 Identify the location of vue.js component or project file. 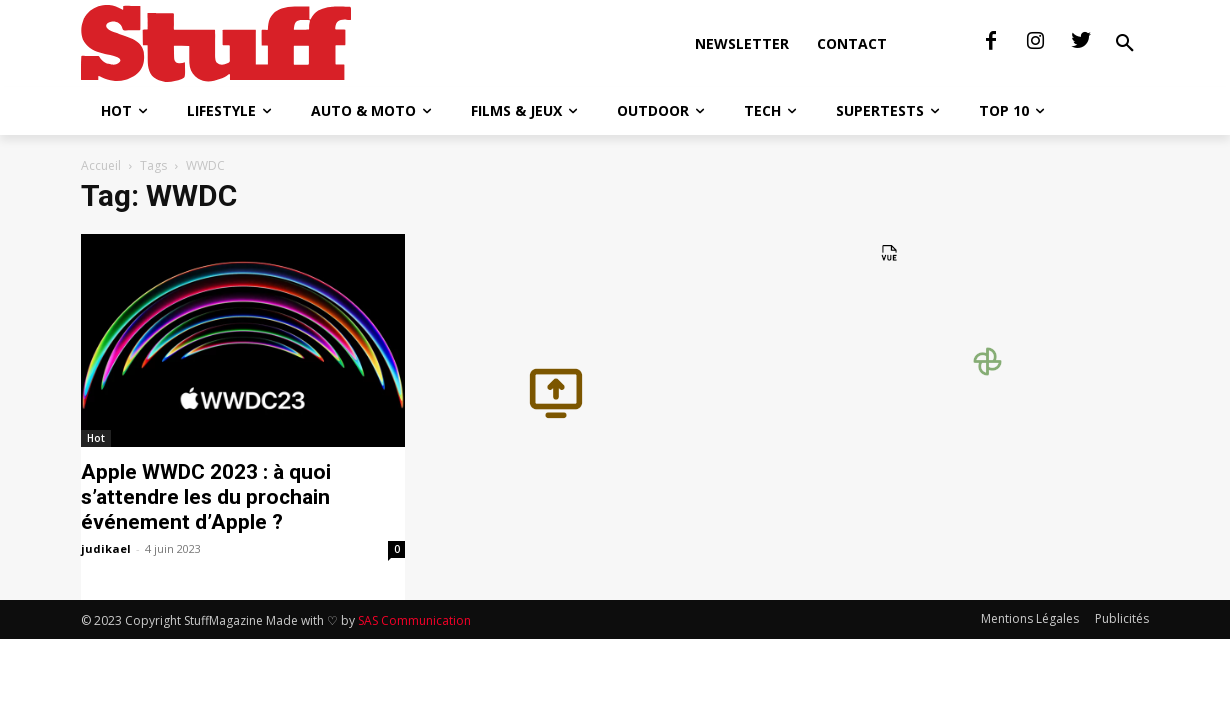
(889, 253).